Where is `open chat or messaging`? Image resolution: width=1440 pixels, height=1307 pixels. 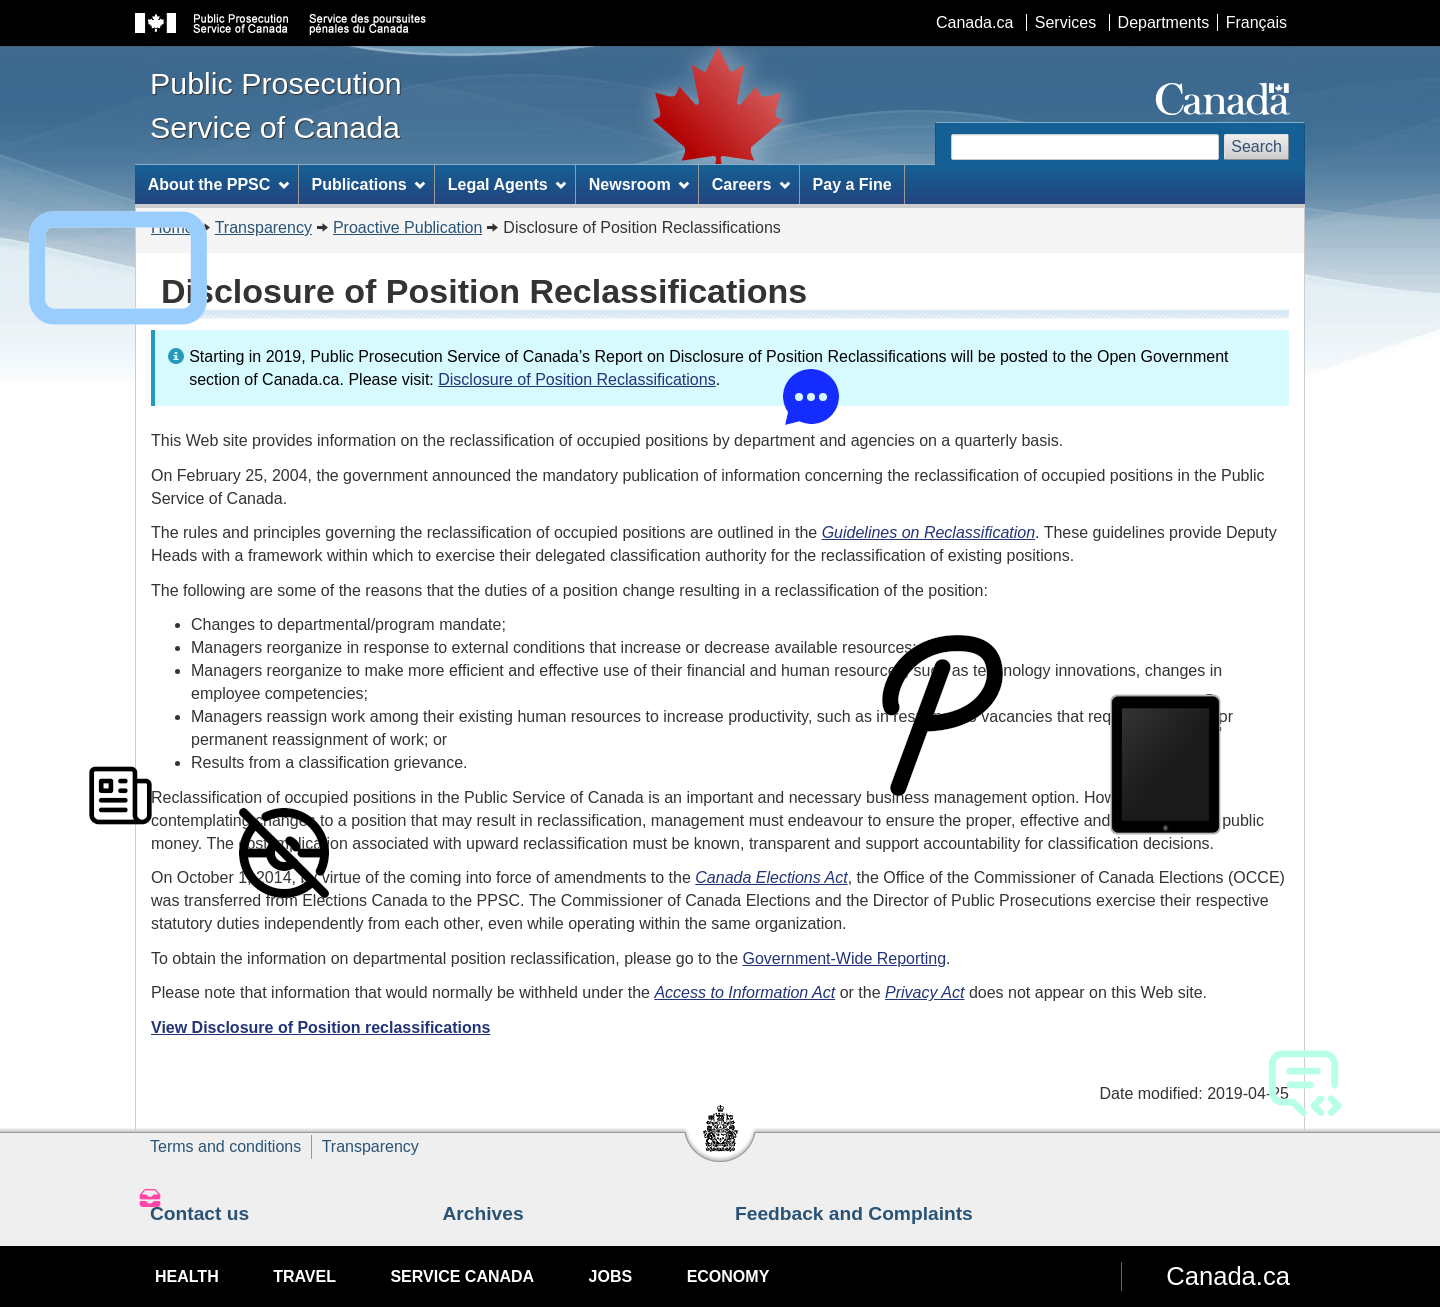 open chat or messaging is located at coordinates (811, 397).